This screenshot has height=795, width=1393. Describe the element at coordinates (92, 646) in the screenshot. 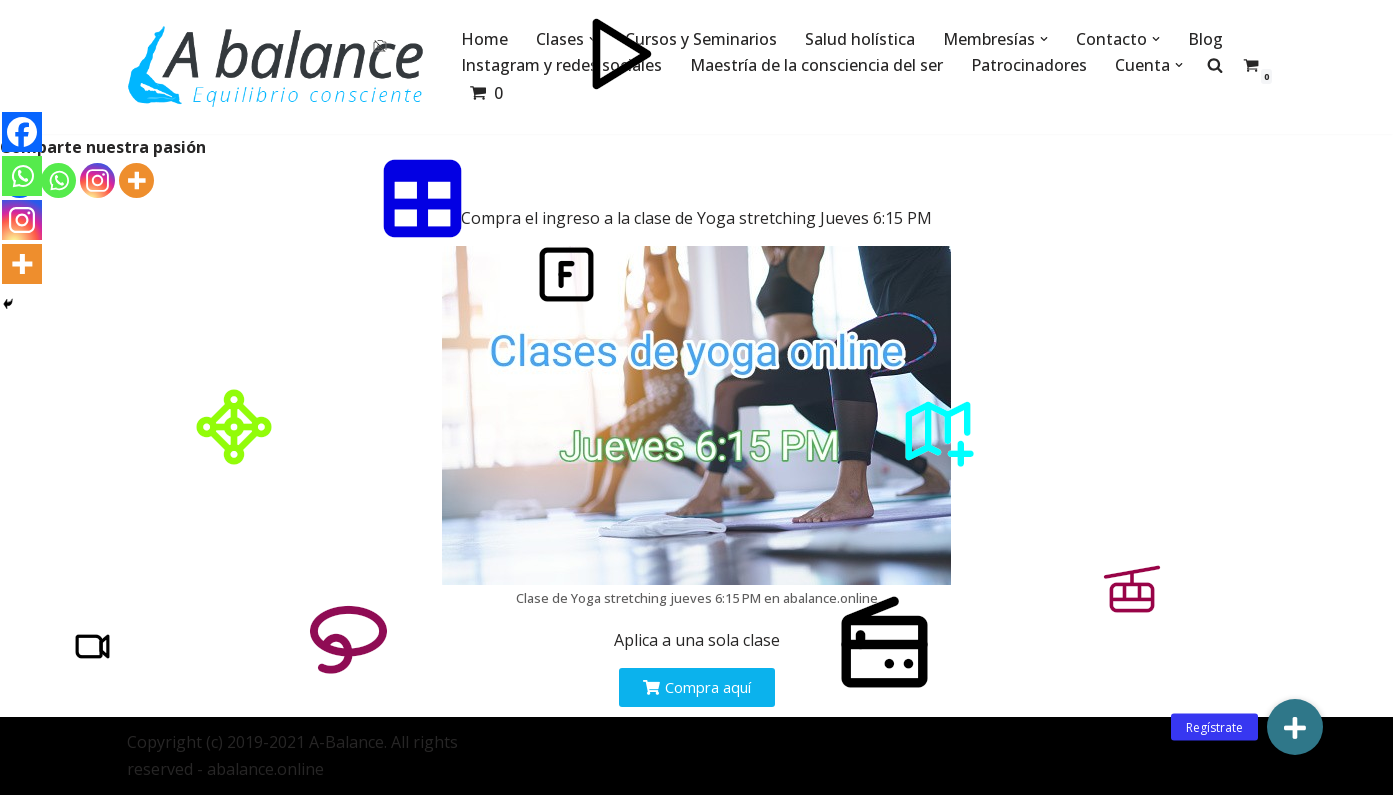

I see `start or join a Zoom meeting` at that location.